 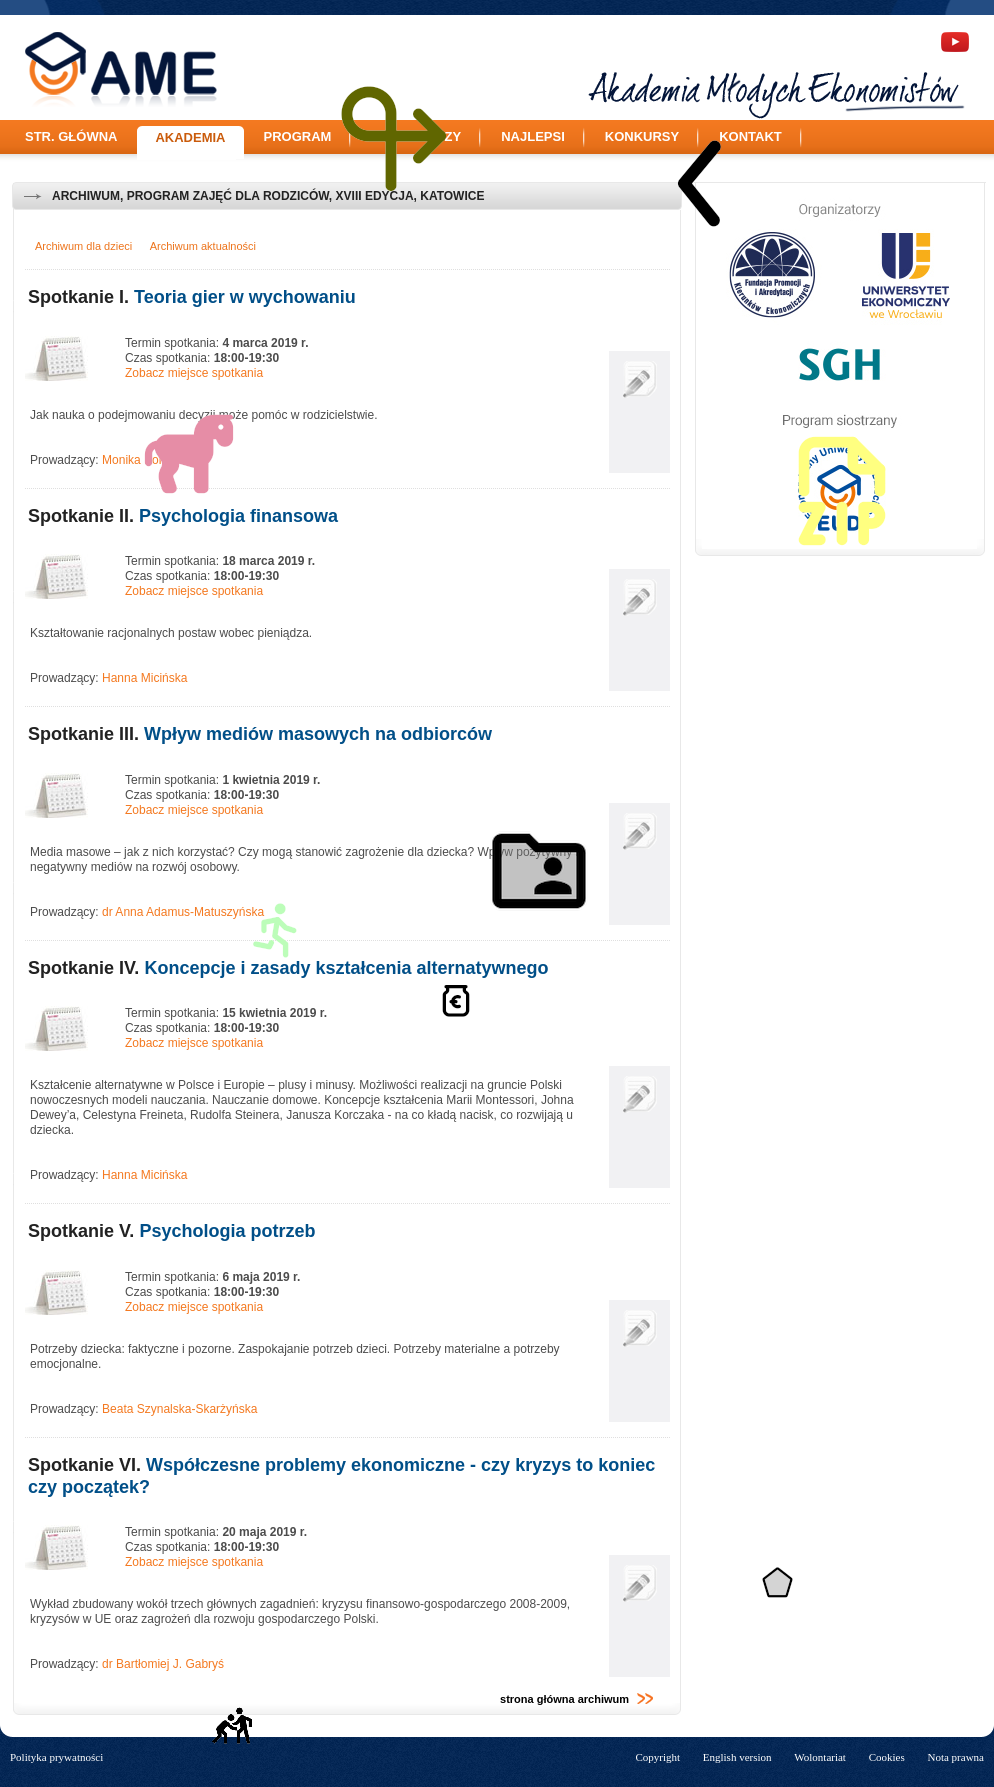 I want to click on indicates a compressed zip file, so click(x=842, y=491).